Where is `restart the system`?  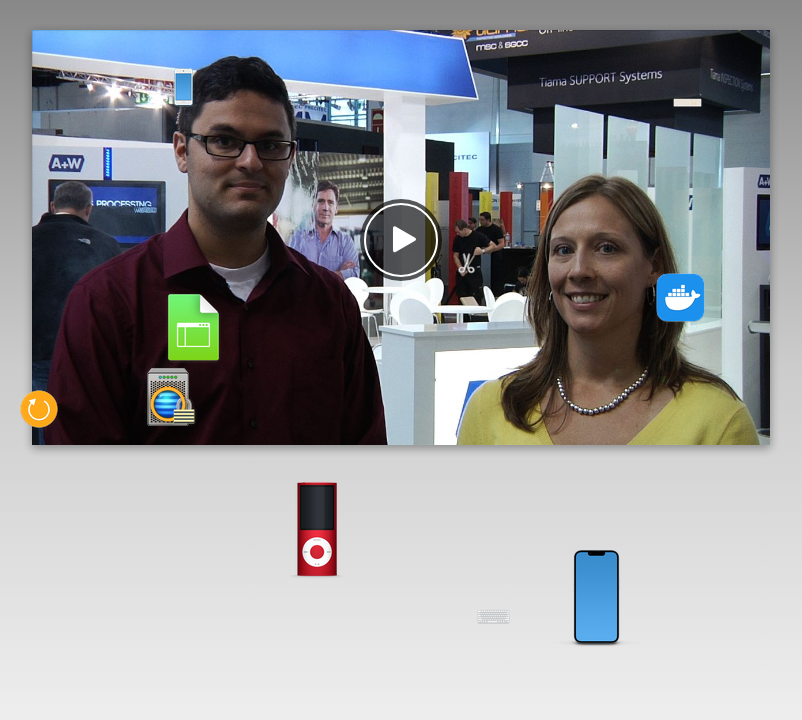
restart the system is located at coordinates (39, 409).